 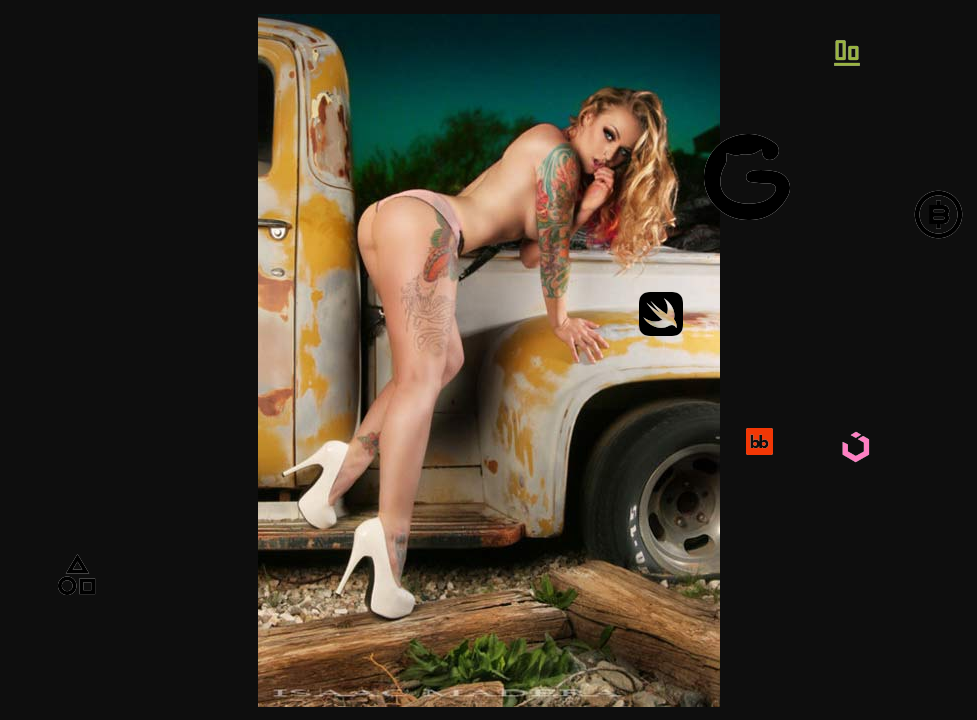 What do you see at coordinates (856, 447) in the screenshot?
I see `UIkit framework logo` at bounding box center [856, 447].